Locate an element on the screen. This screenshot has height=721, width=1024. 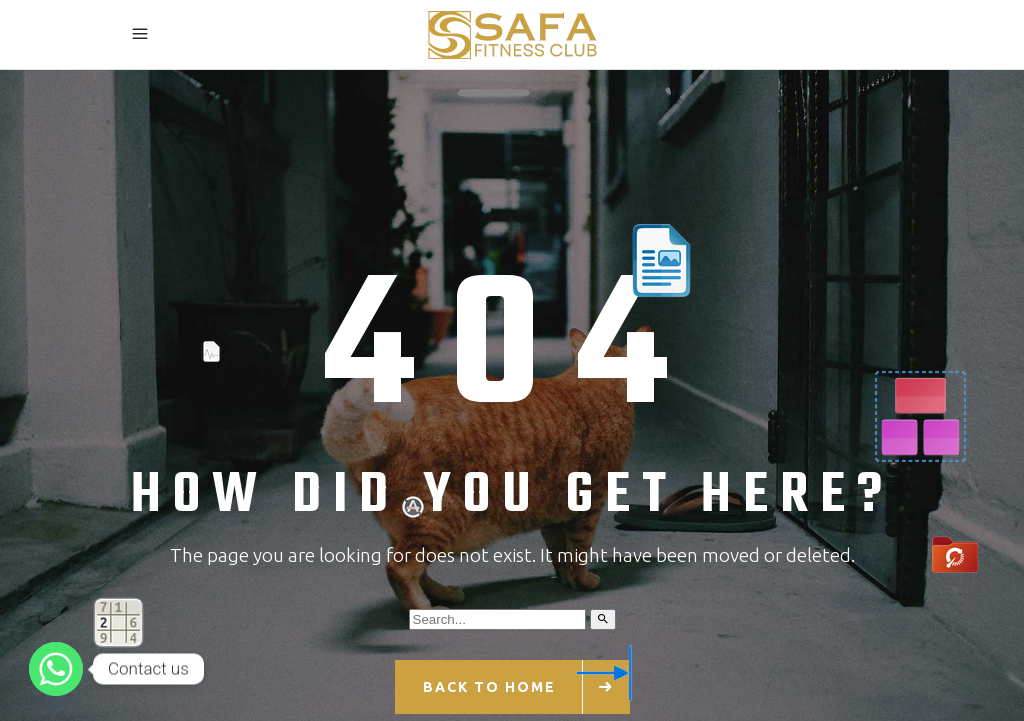
launch gnome sudoku puzzle game is located at coordinates (118, 622).